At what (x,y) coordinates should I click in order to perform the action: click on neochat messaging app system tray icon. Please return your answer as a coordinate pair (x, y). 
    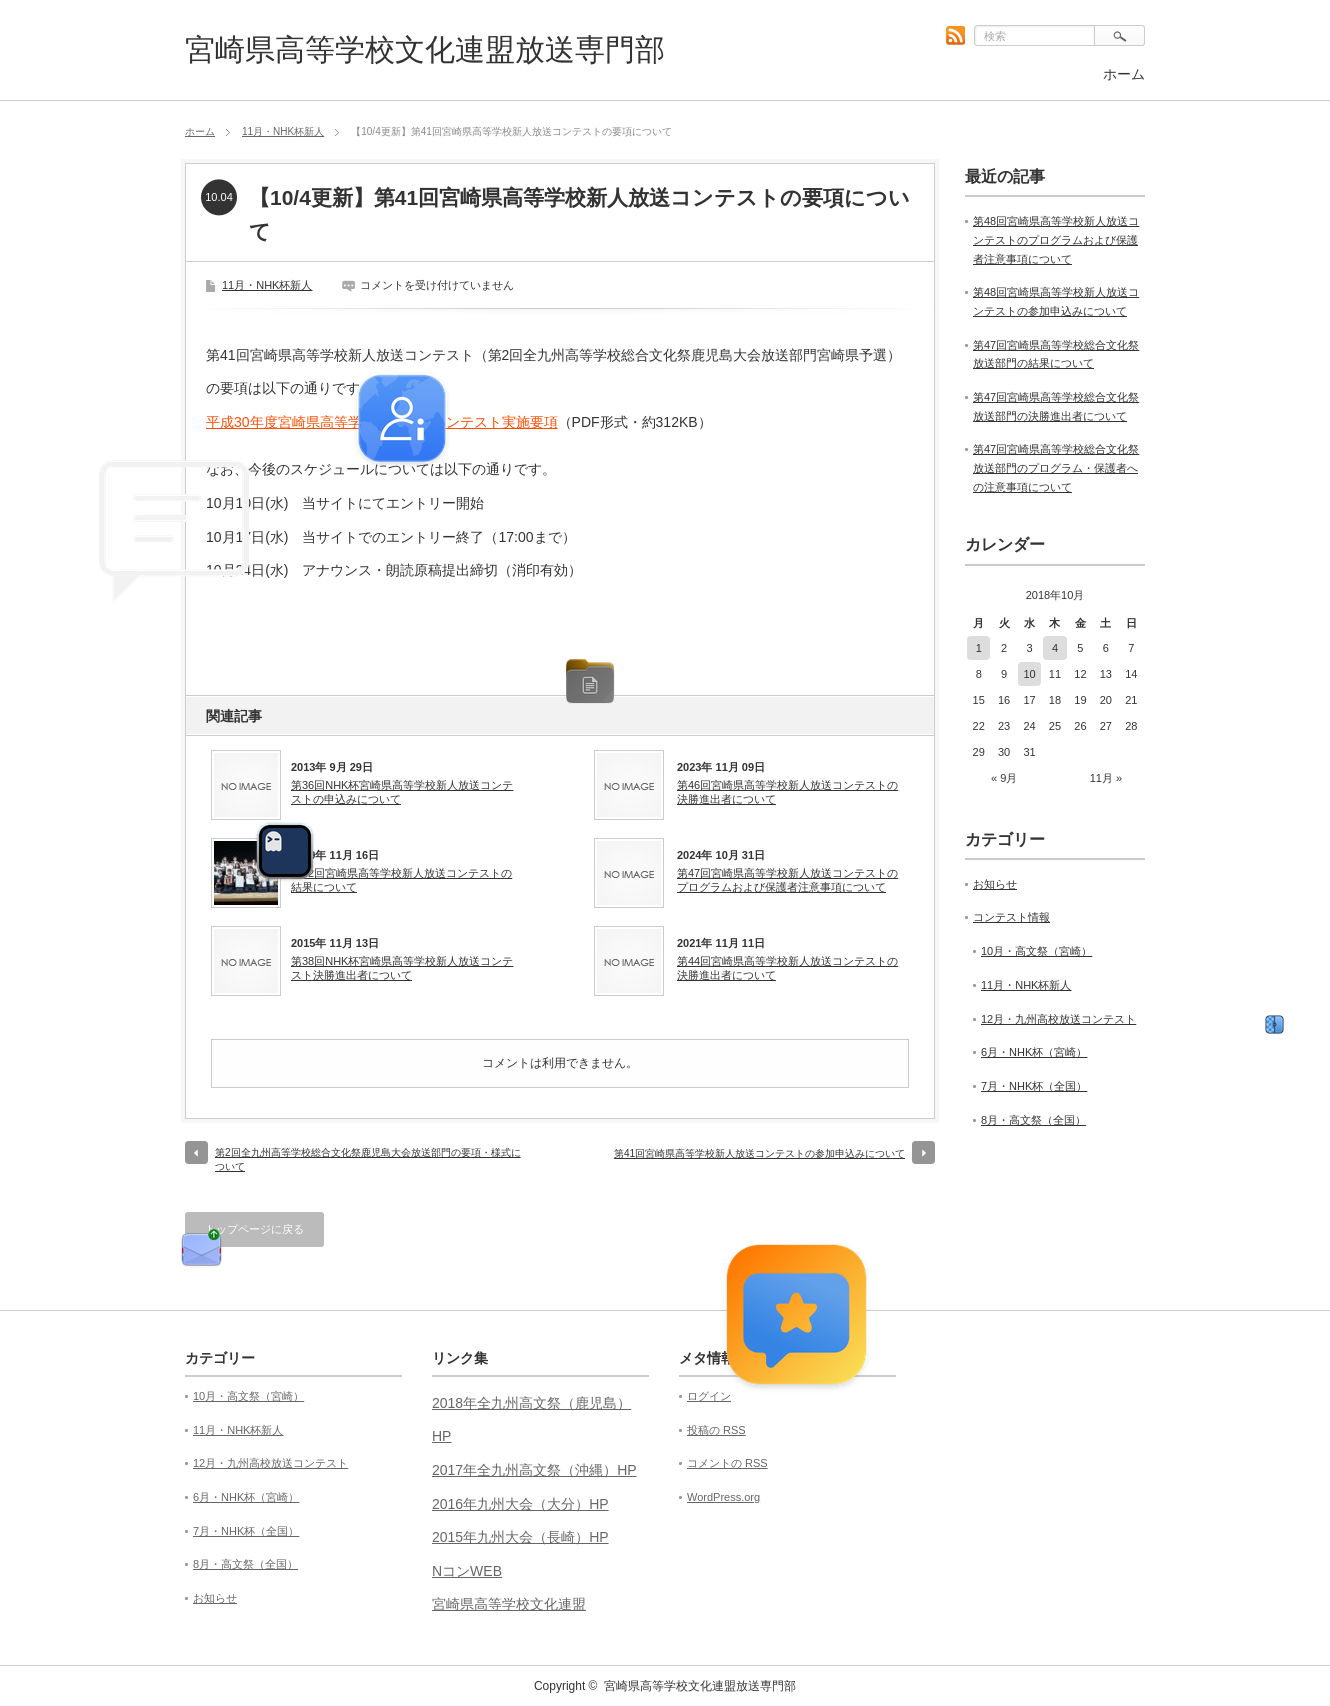
    Looking at the image, I should click on (174, 532).